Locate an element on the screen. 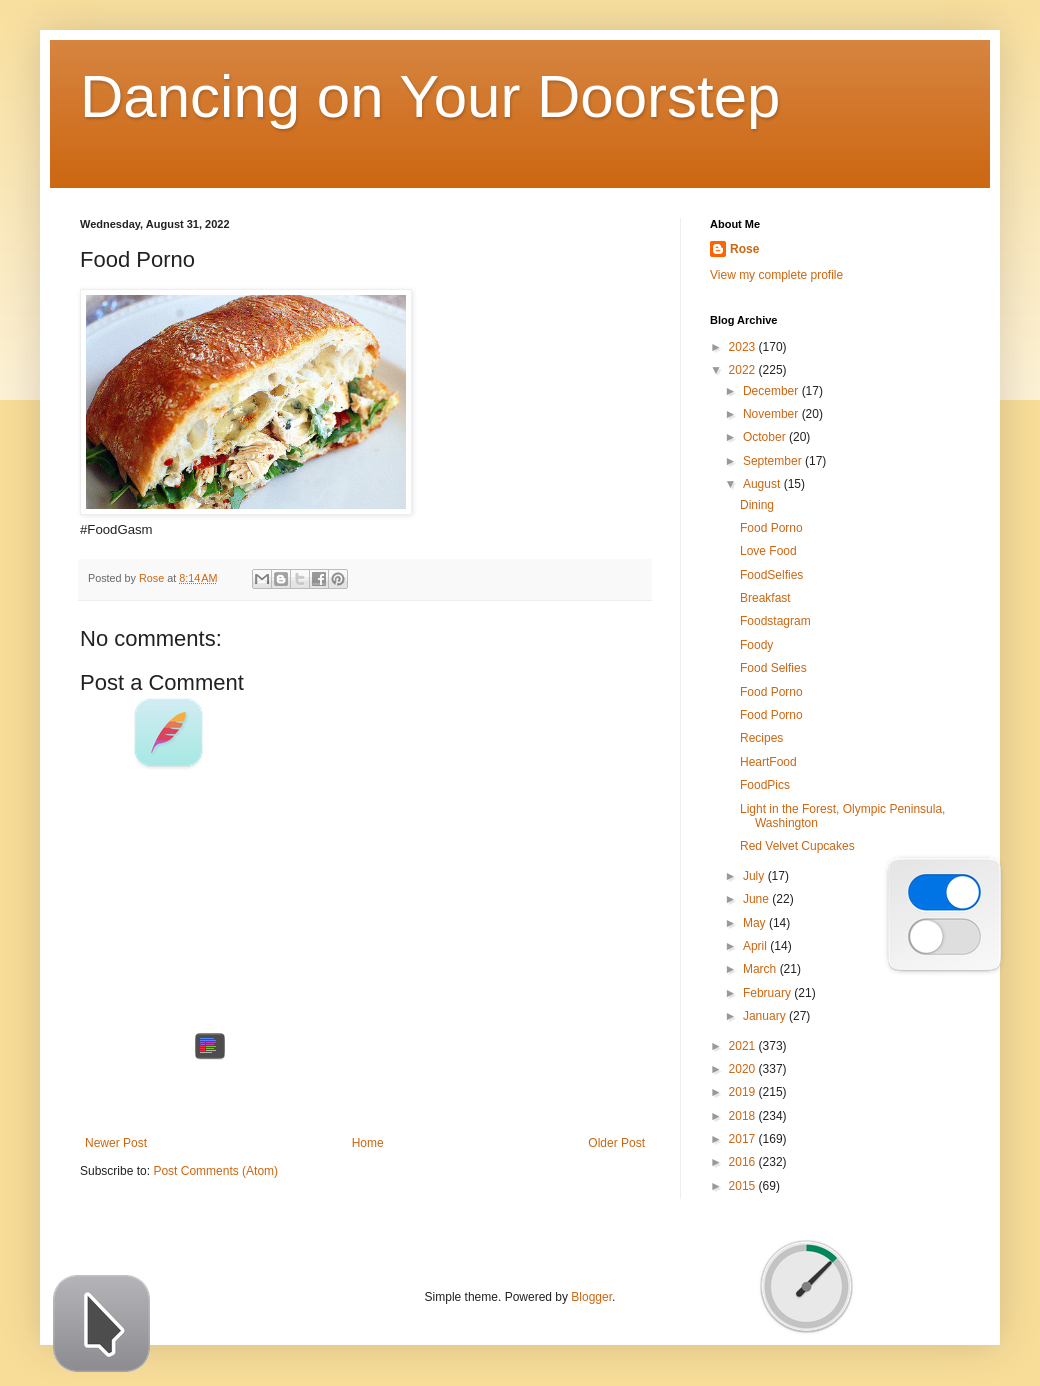  open software development tools is located at coordinates (210, 1046).